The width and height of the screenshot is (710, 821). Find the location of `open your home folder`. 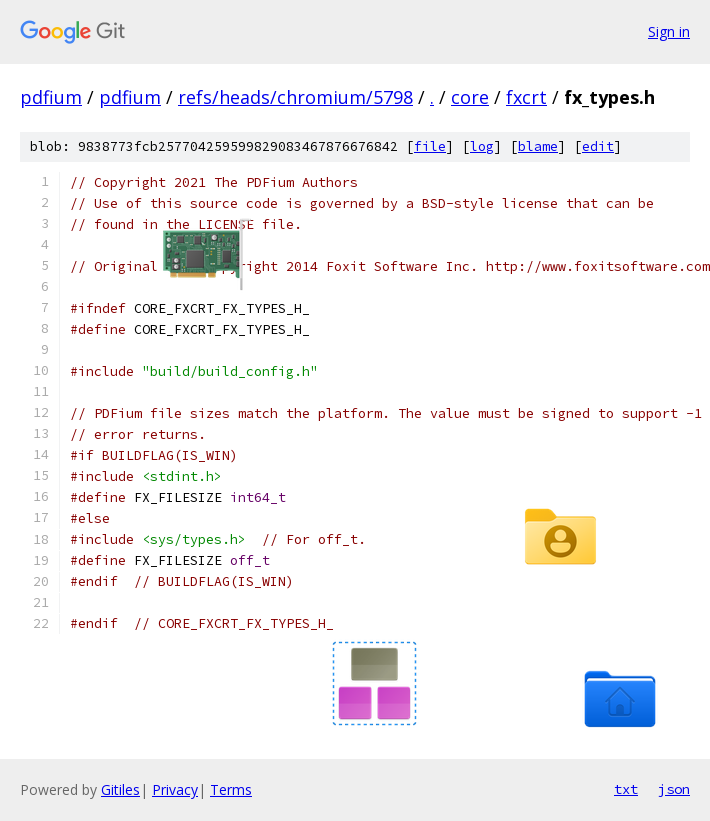

open your home folder is located at coordinates (620, 699).